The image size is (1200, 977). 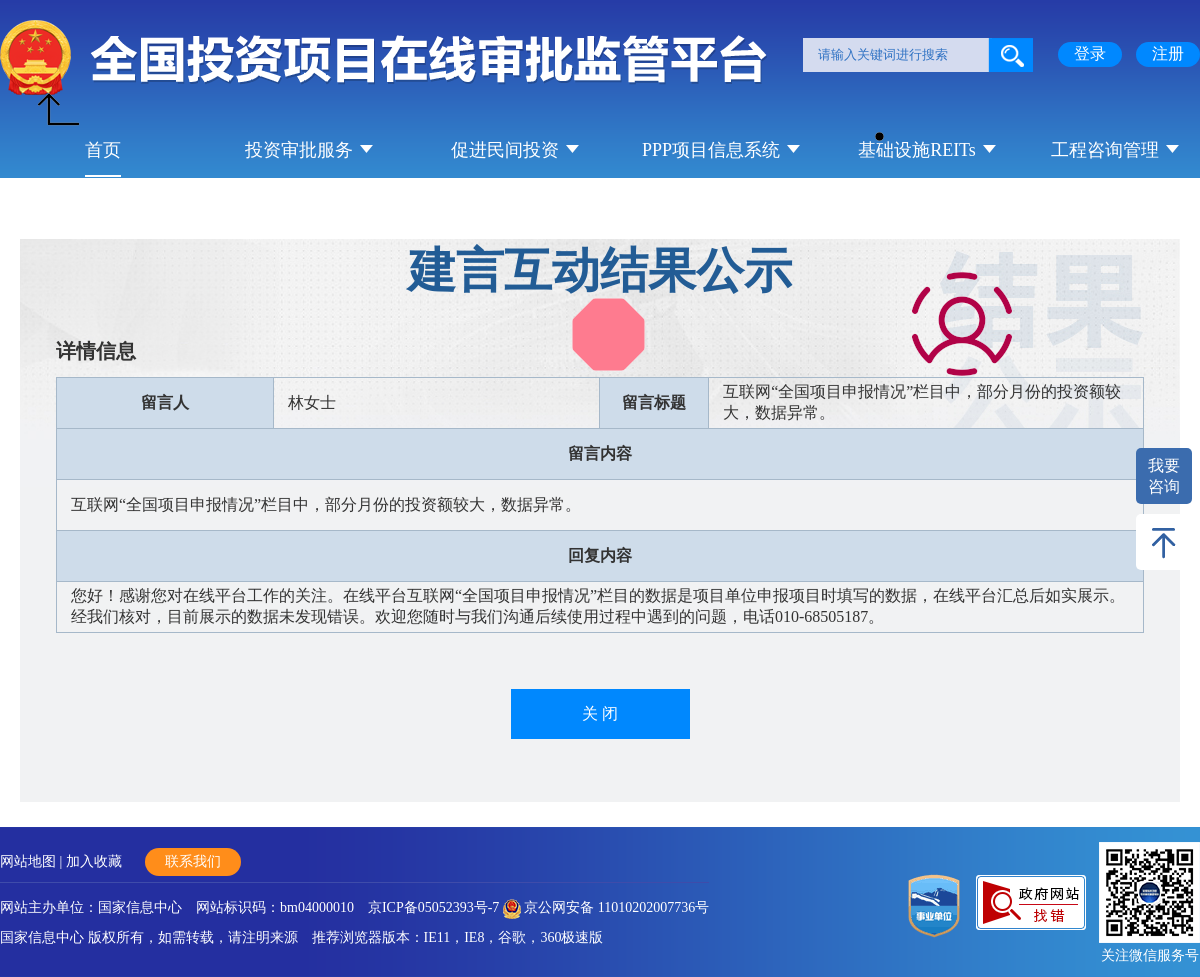 I want to click on indicates an unread notification or new item, so click(x=879, y=136).